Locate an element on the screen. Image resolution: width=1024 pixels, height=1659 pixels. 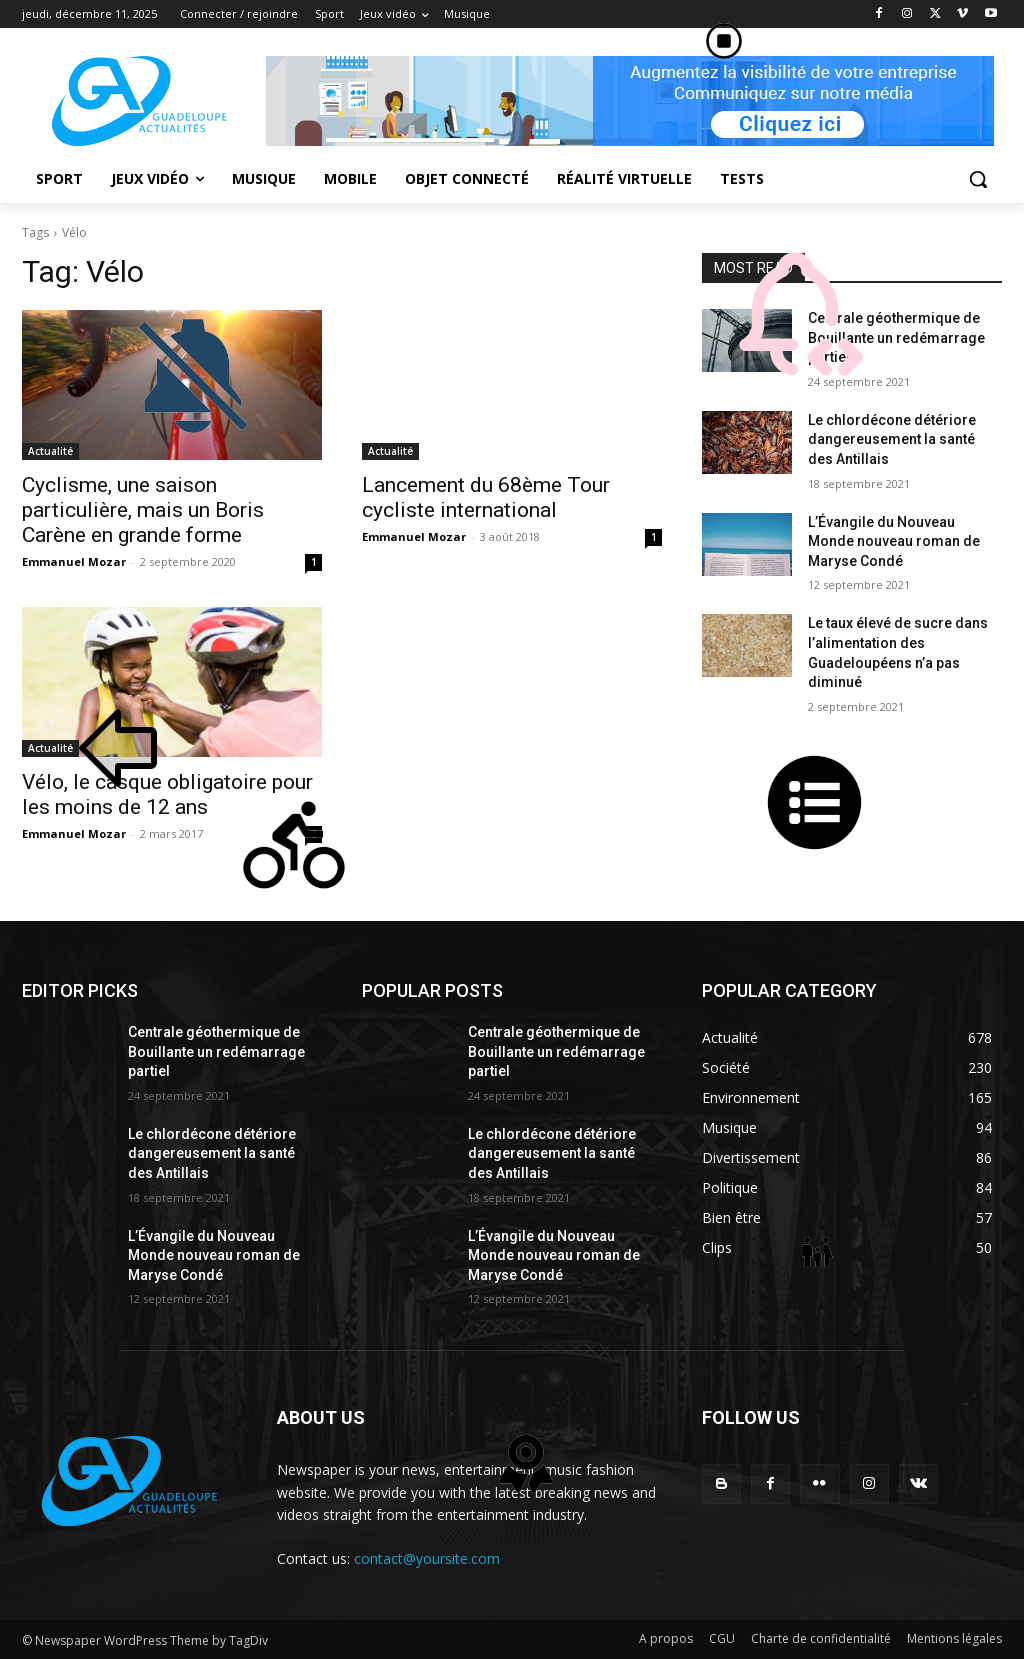
stop media playback is located at coordinates (724, 41).